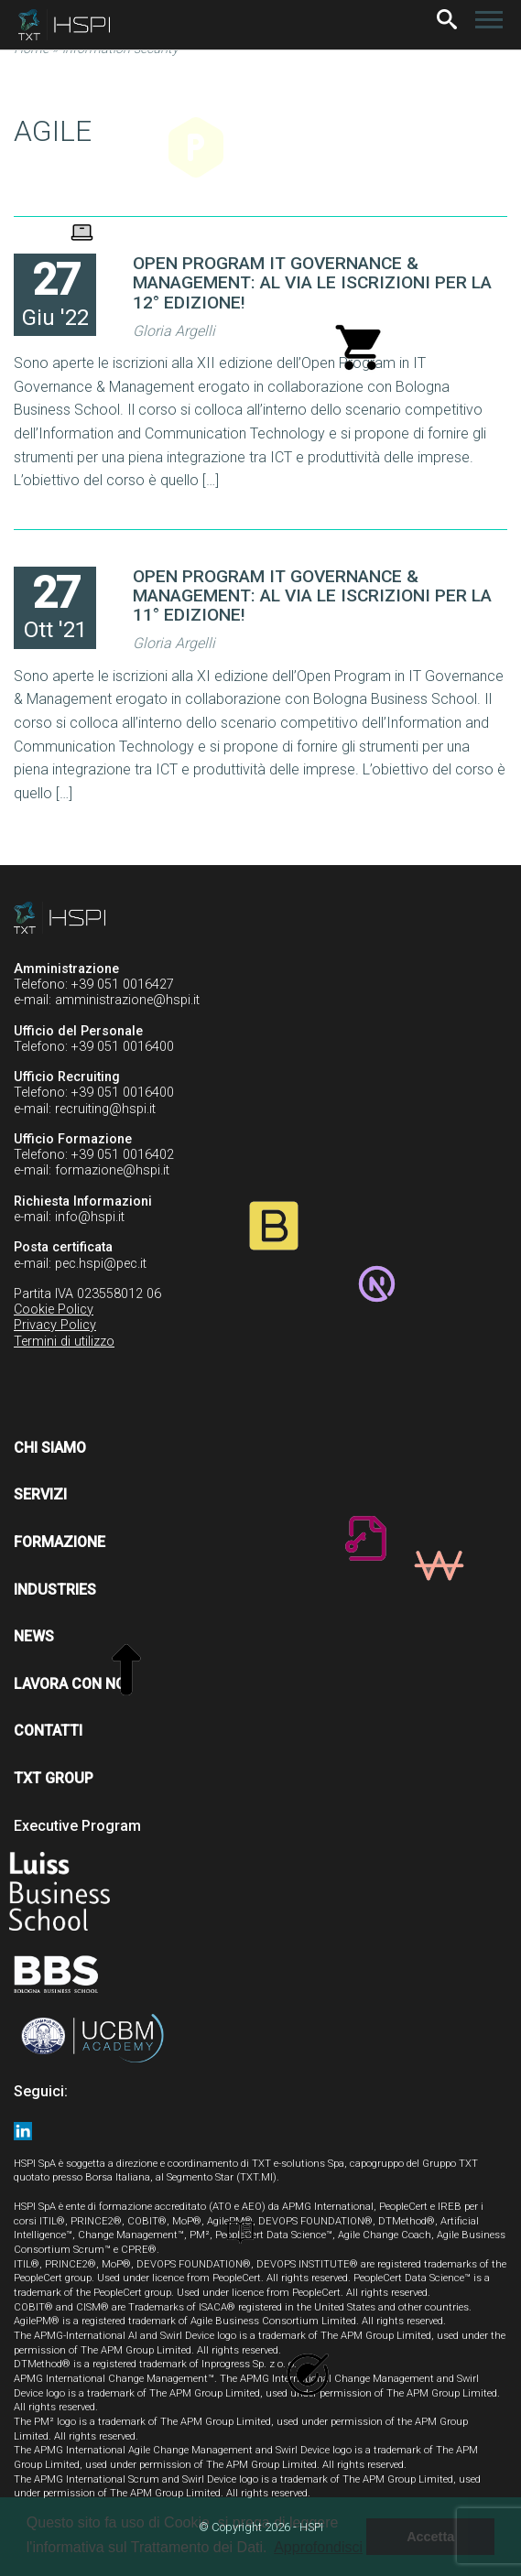 This screenshot has width=521, height=2576. I want to click on parking feature or location marker, so click(196, 147).